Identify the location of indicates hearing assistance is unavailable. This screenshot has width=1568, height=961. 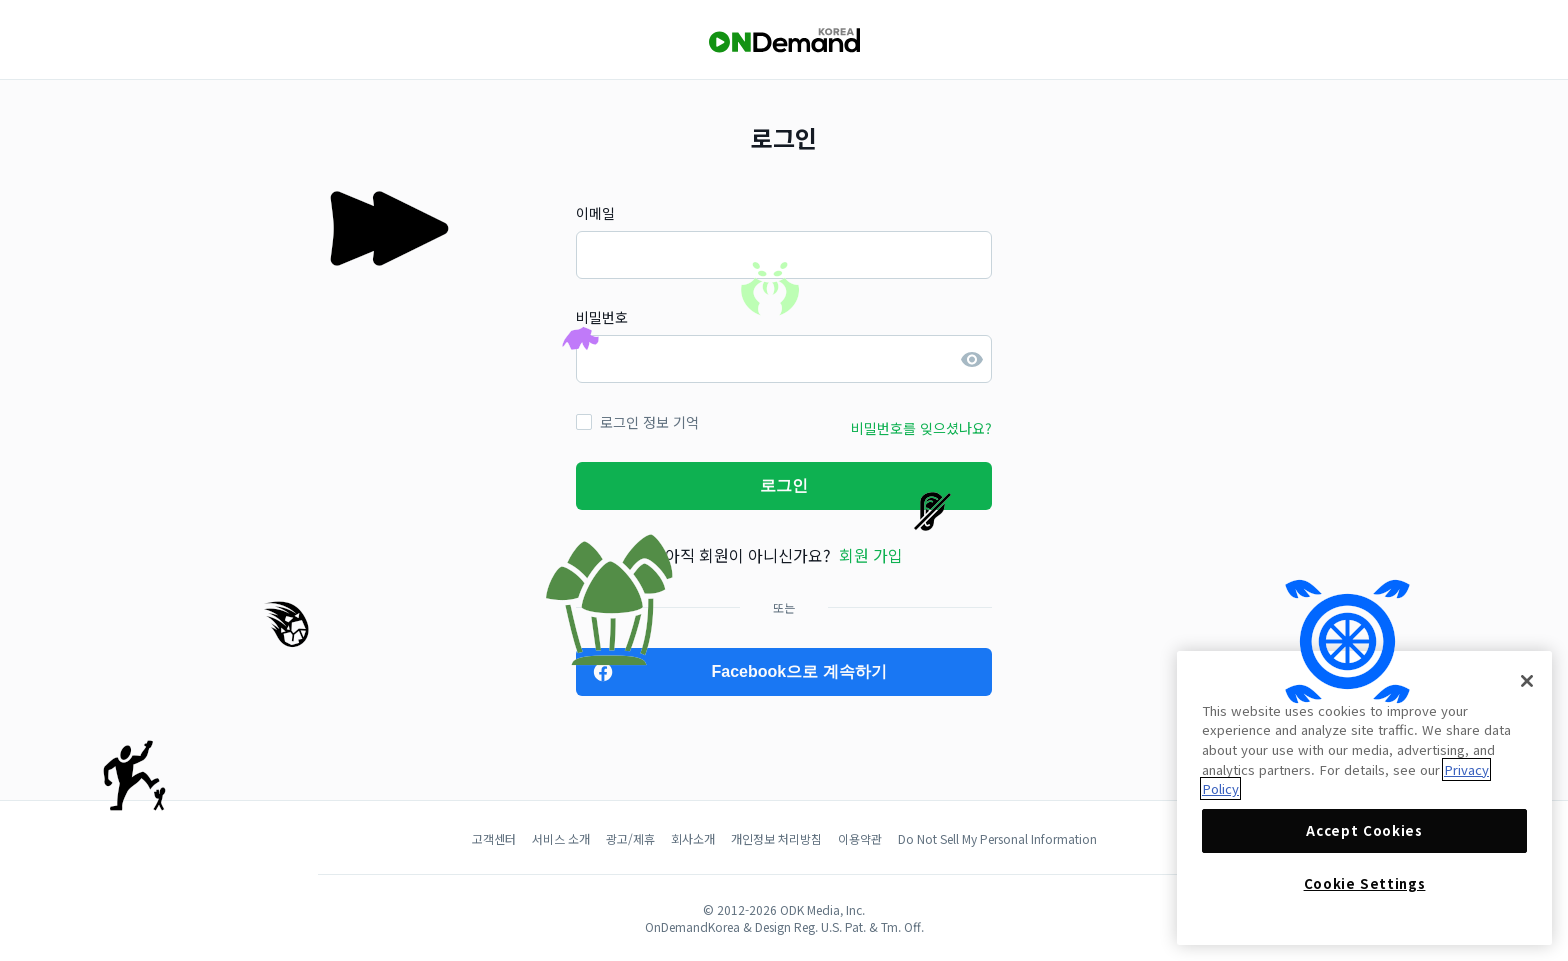
(932, 511).